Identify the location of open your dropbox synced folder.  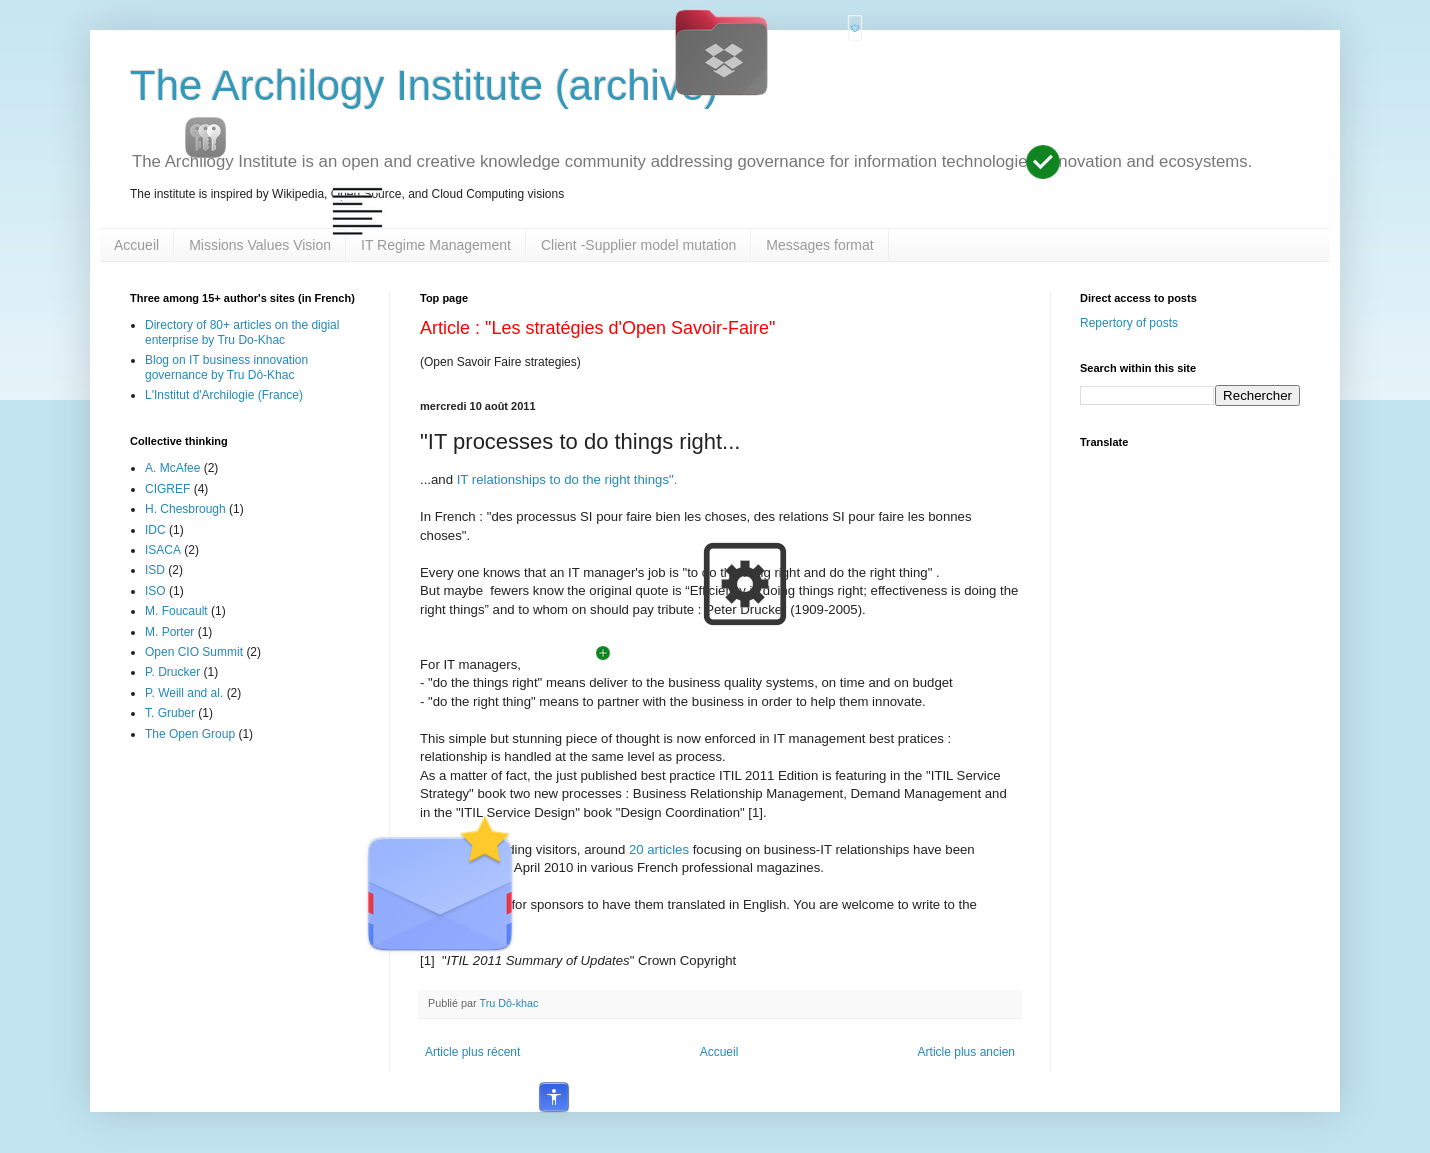
(721, 52).